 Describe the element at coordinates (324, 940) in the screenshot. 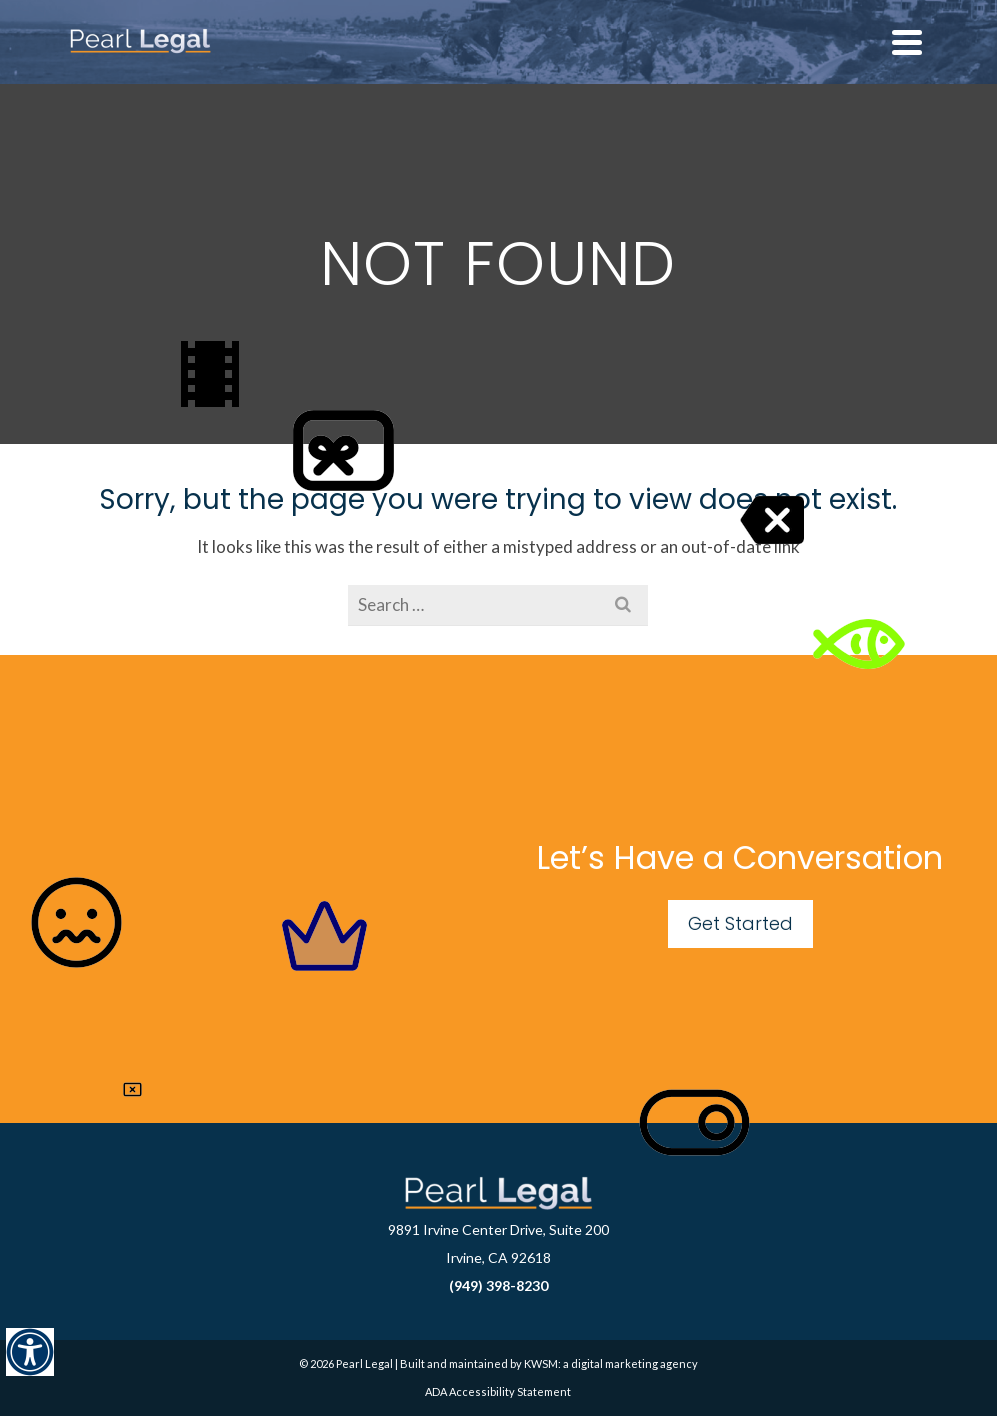

I see `indicates premium or pro membership status` at that location.